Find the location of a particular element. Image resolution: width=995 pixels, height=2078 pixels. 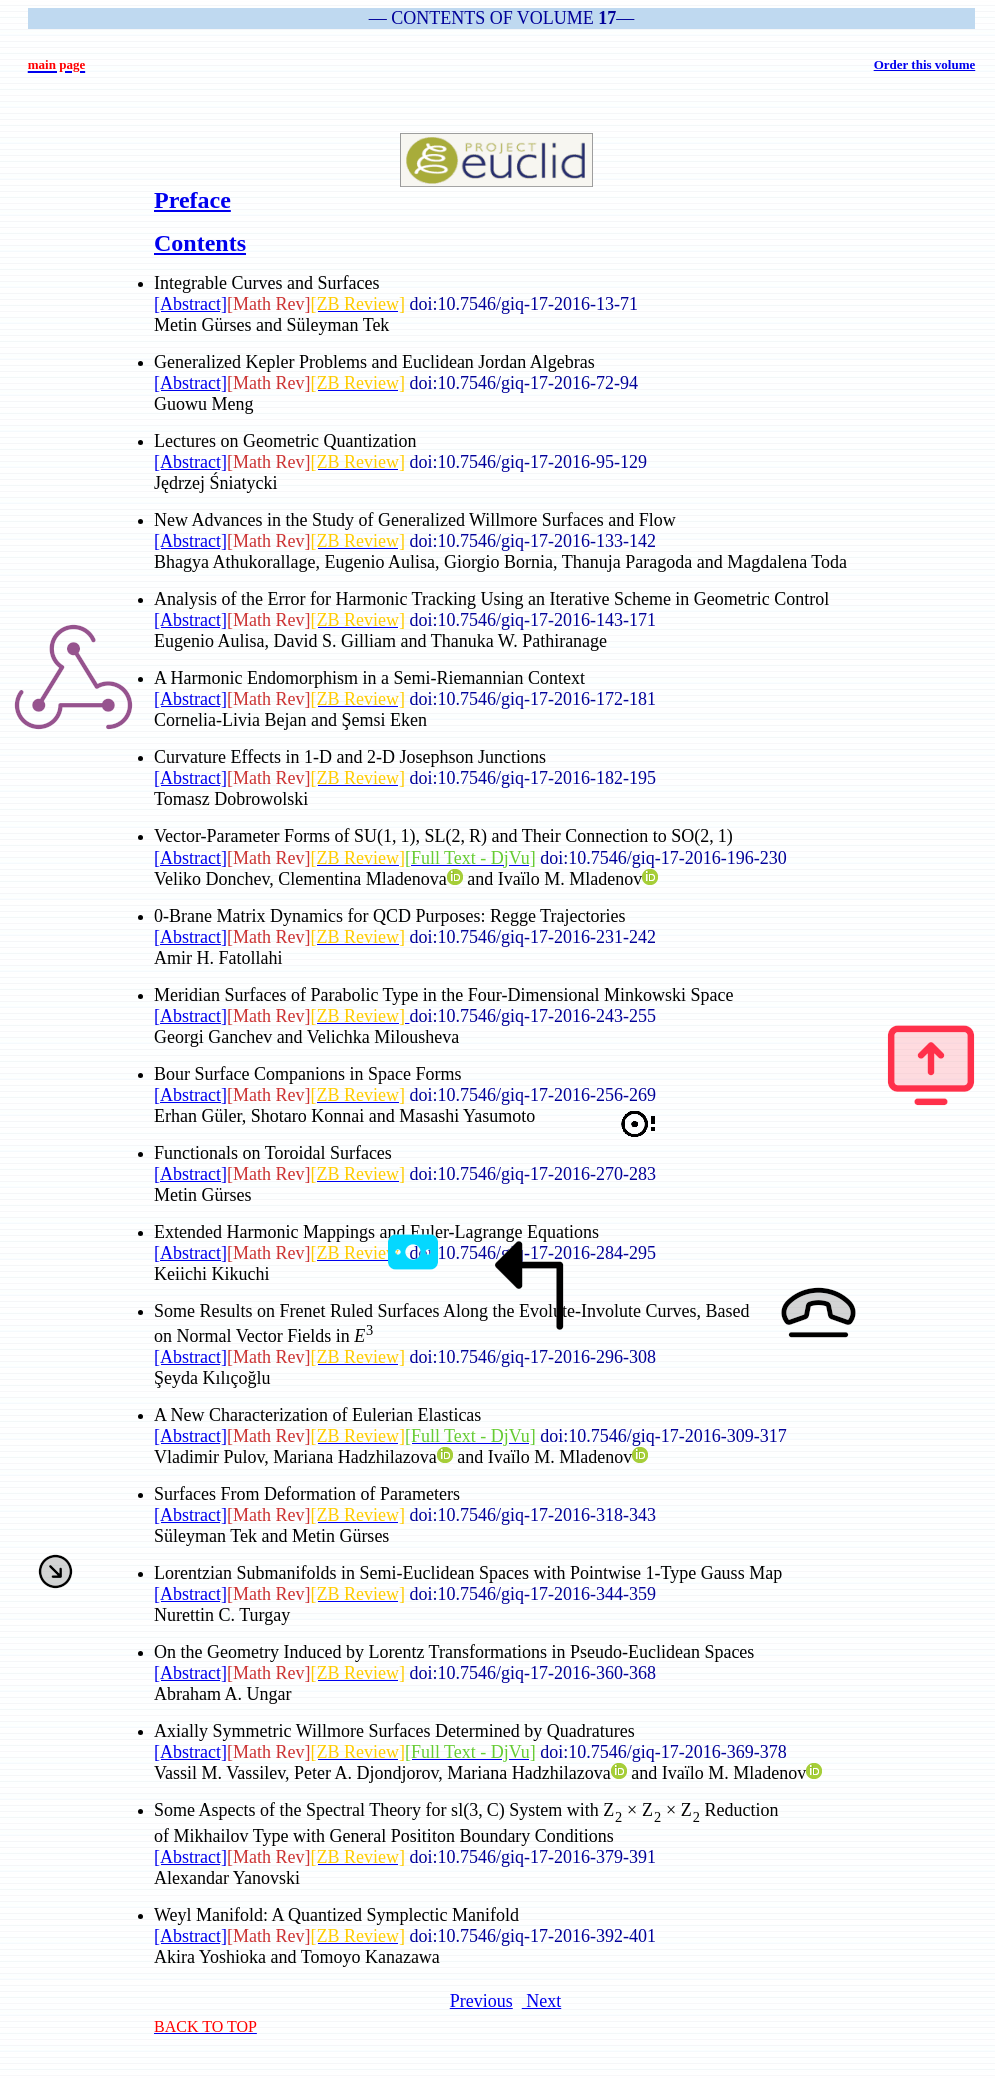

upload file to display or screen is located at coordinates (931, 1062).